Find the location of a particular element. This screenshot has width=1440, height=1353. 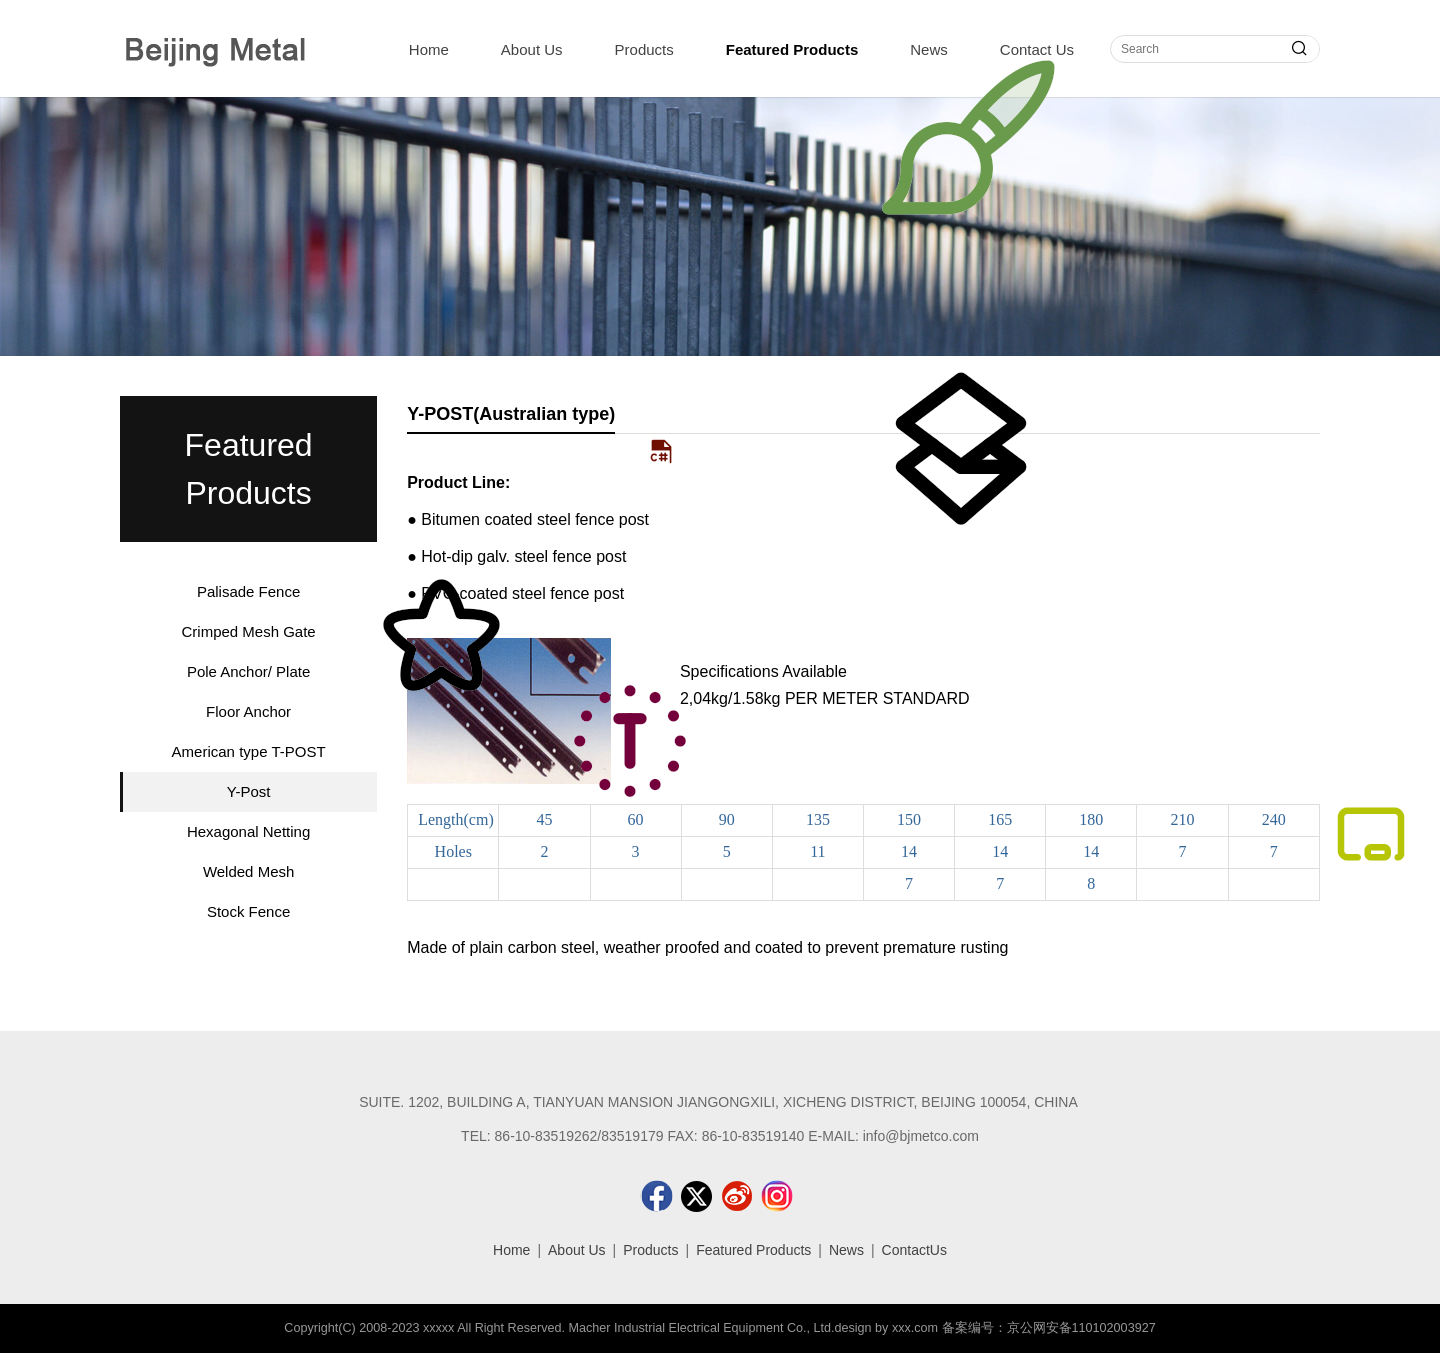

indicates text formatting or typography options is located at coordinates (630, 741).